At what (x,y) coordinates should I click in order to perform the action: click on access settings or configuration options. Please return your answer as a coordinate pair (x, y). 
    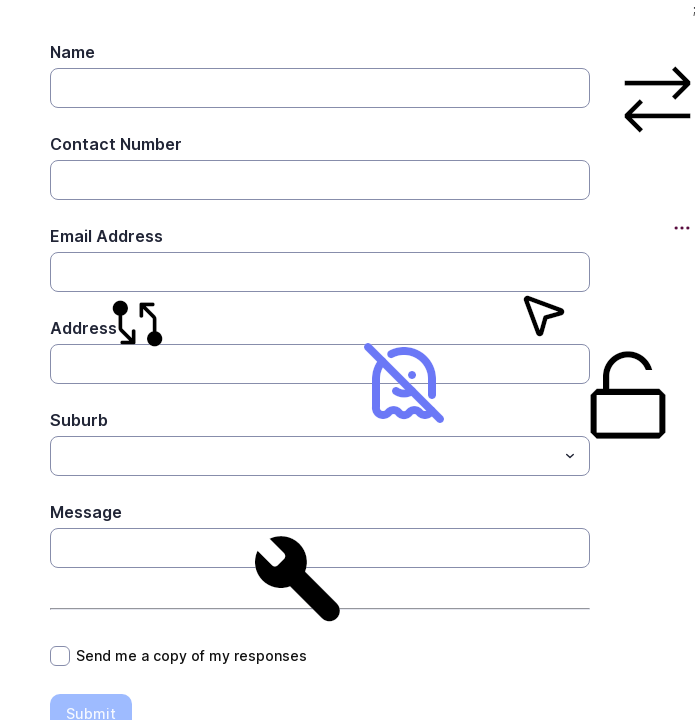
    Looking at the image, I should click on (299, 580).